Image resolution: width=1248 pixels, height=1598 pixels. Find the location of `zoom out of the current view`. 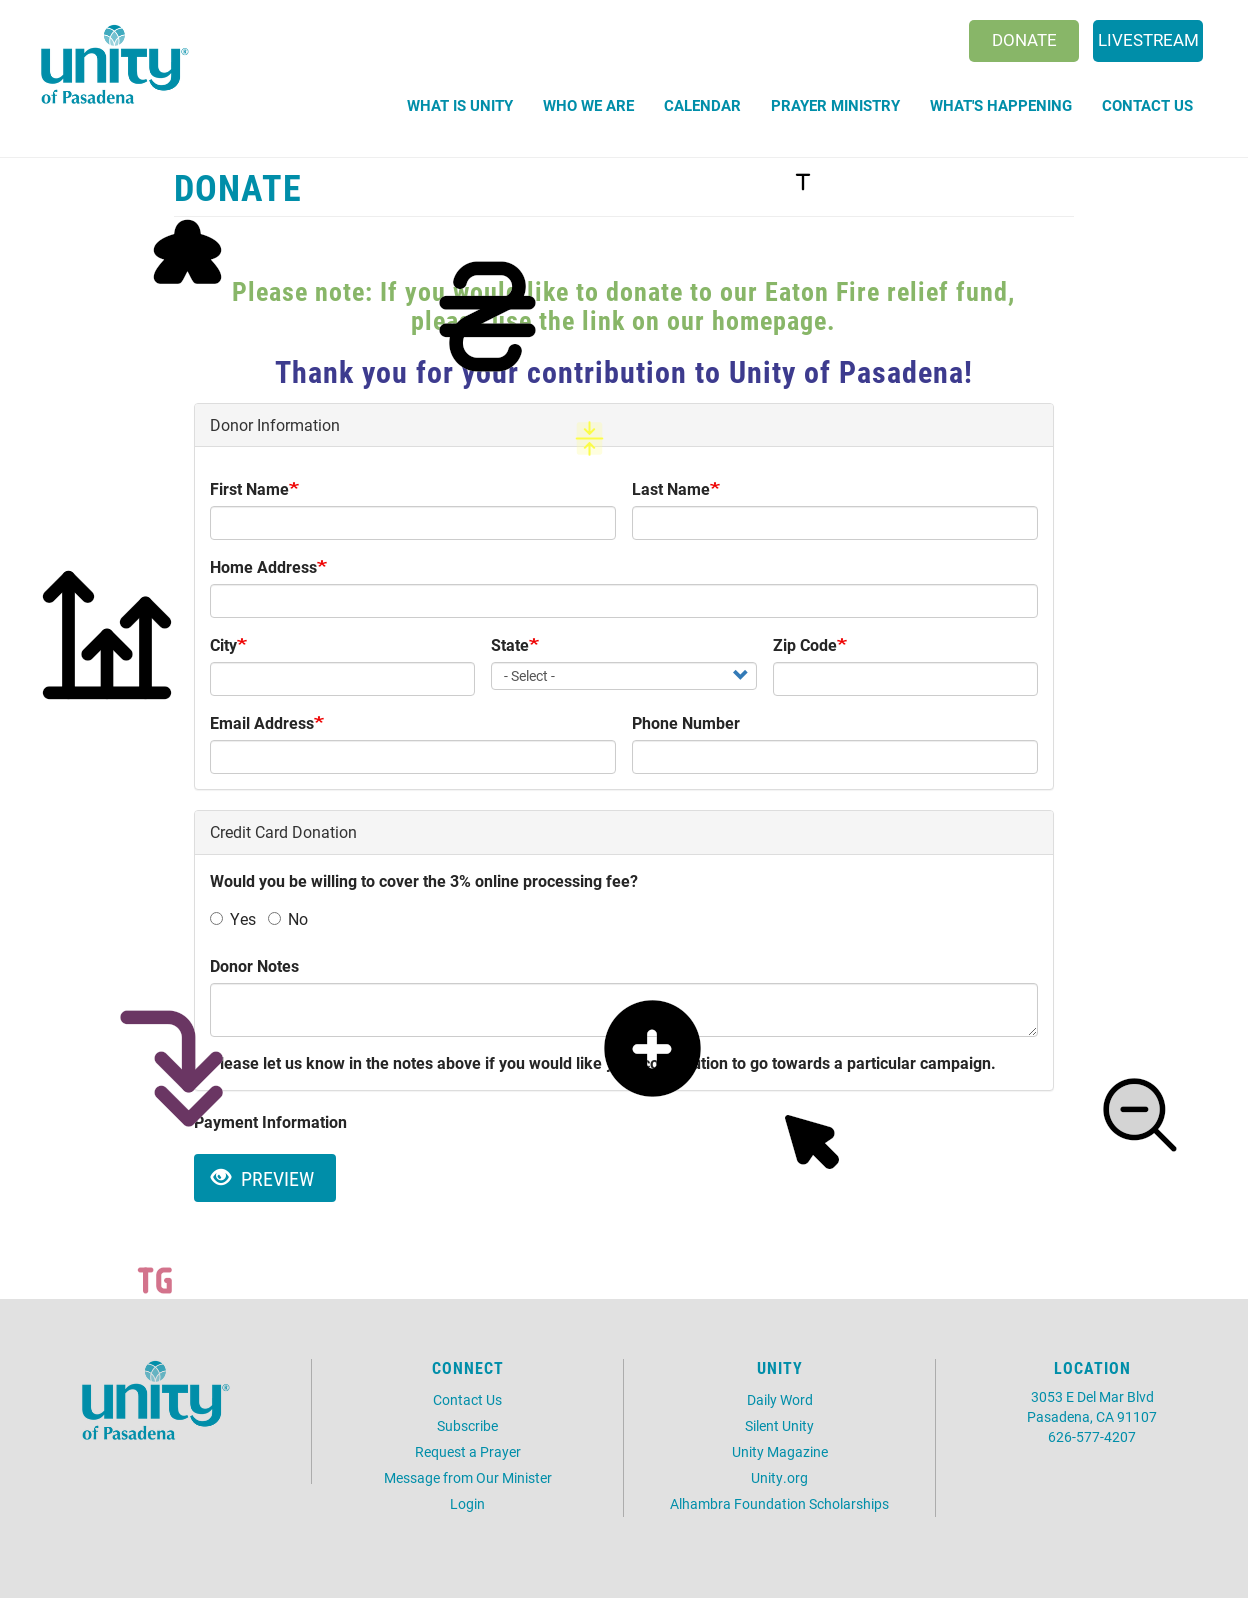

zoom out of the current view is located at coordinates (1140, 1115).